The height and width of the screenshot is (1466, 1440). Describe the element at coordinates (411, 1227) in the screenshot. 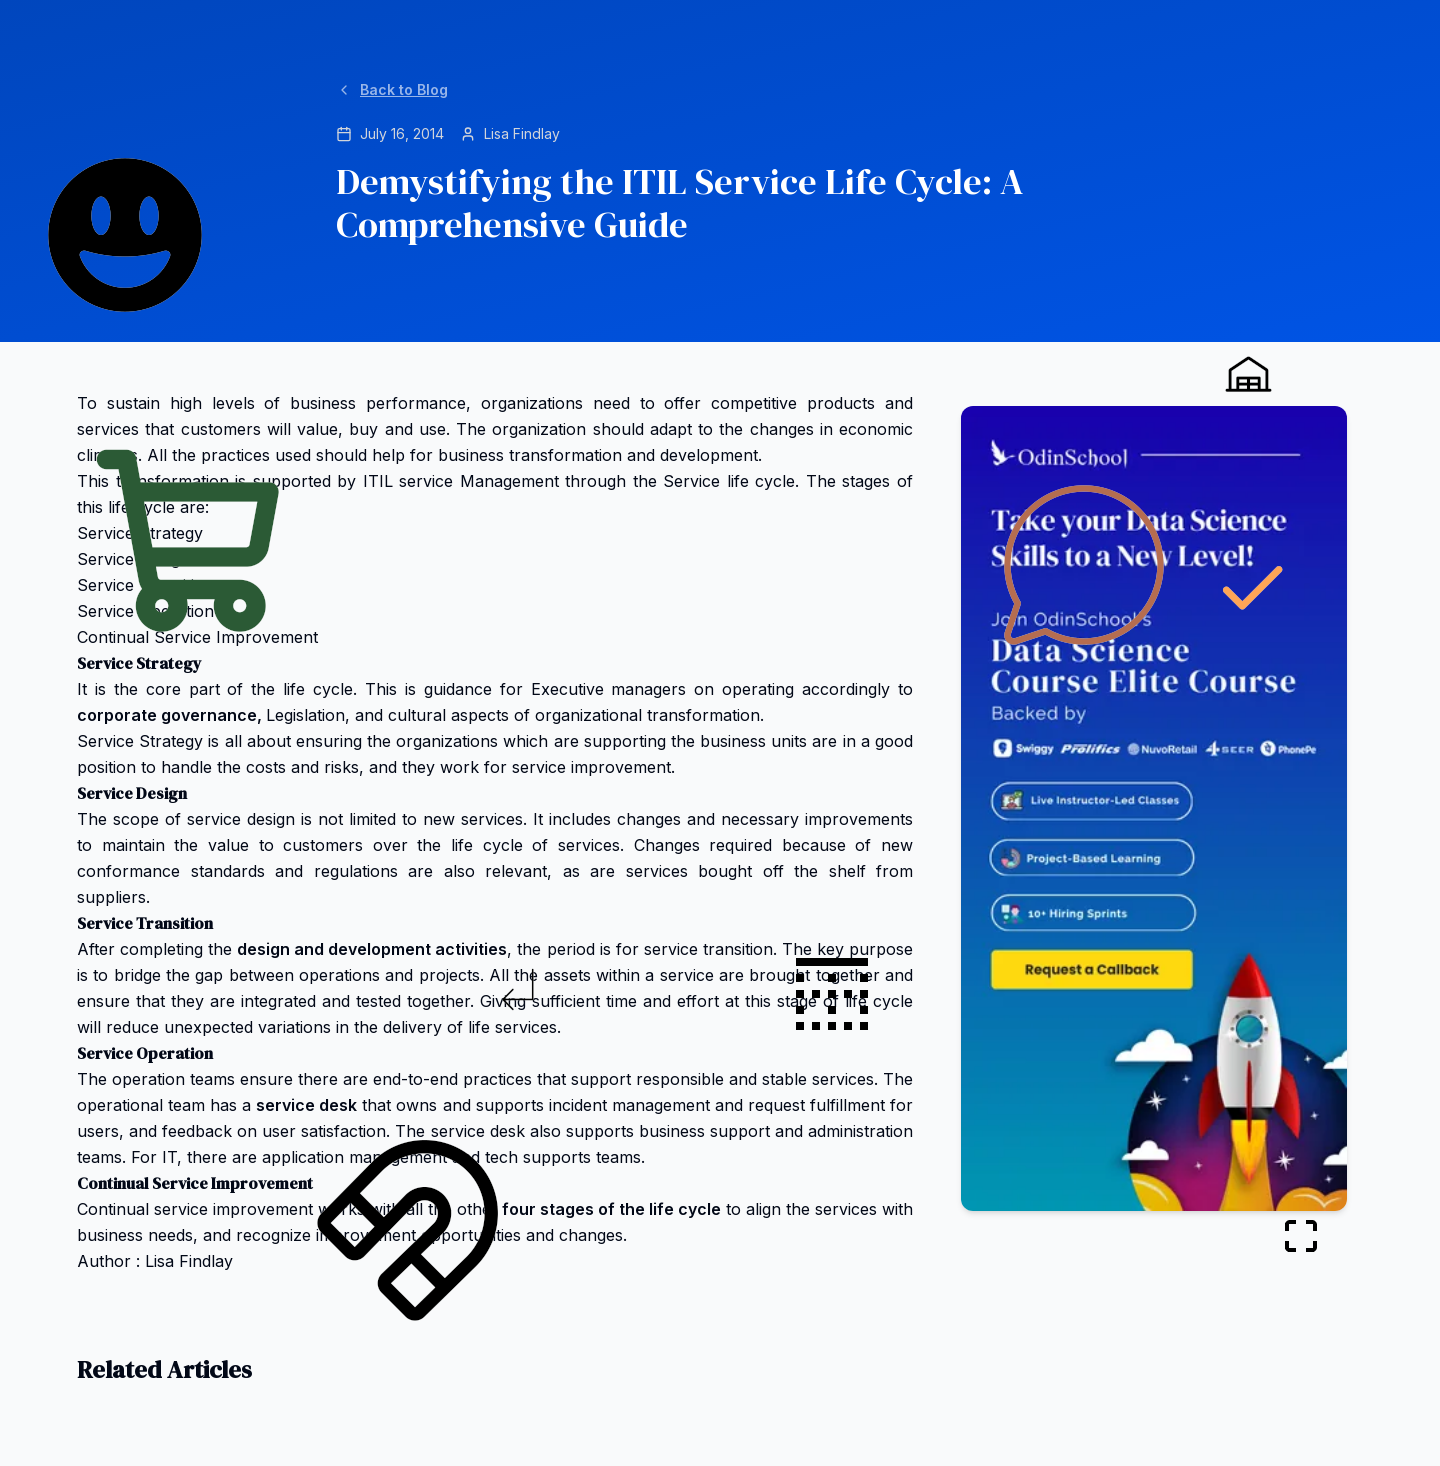

I see `activate magnetic snap or alignment` at that location.